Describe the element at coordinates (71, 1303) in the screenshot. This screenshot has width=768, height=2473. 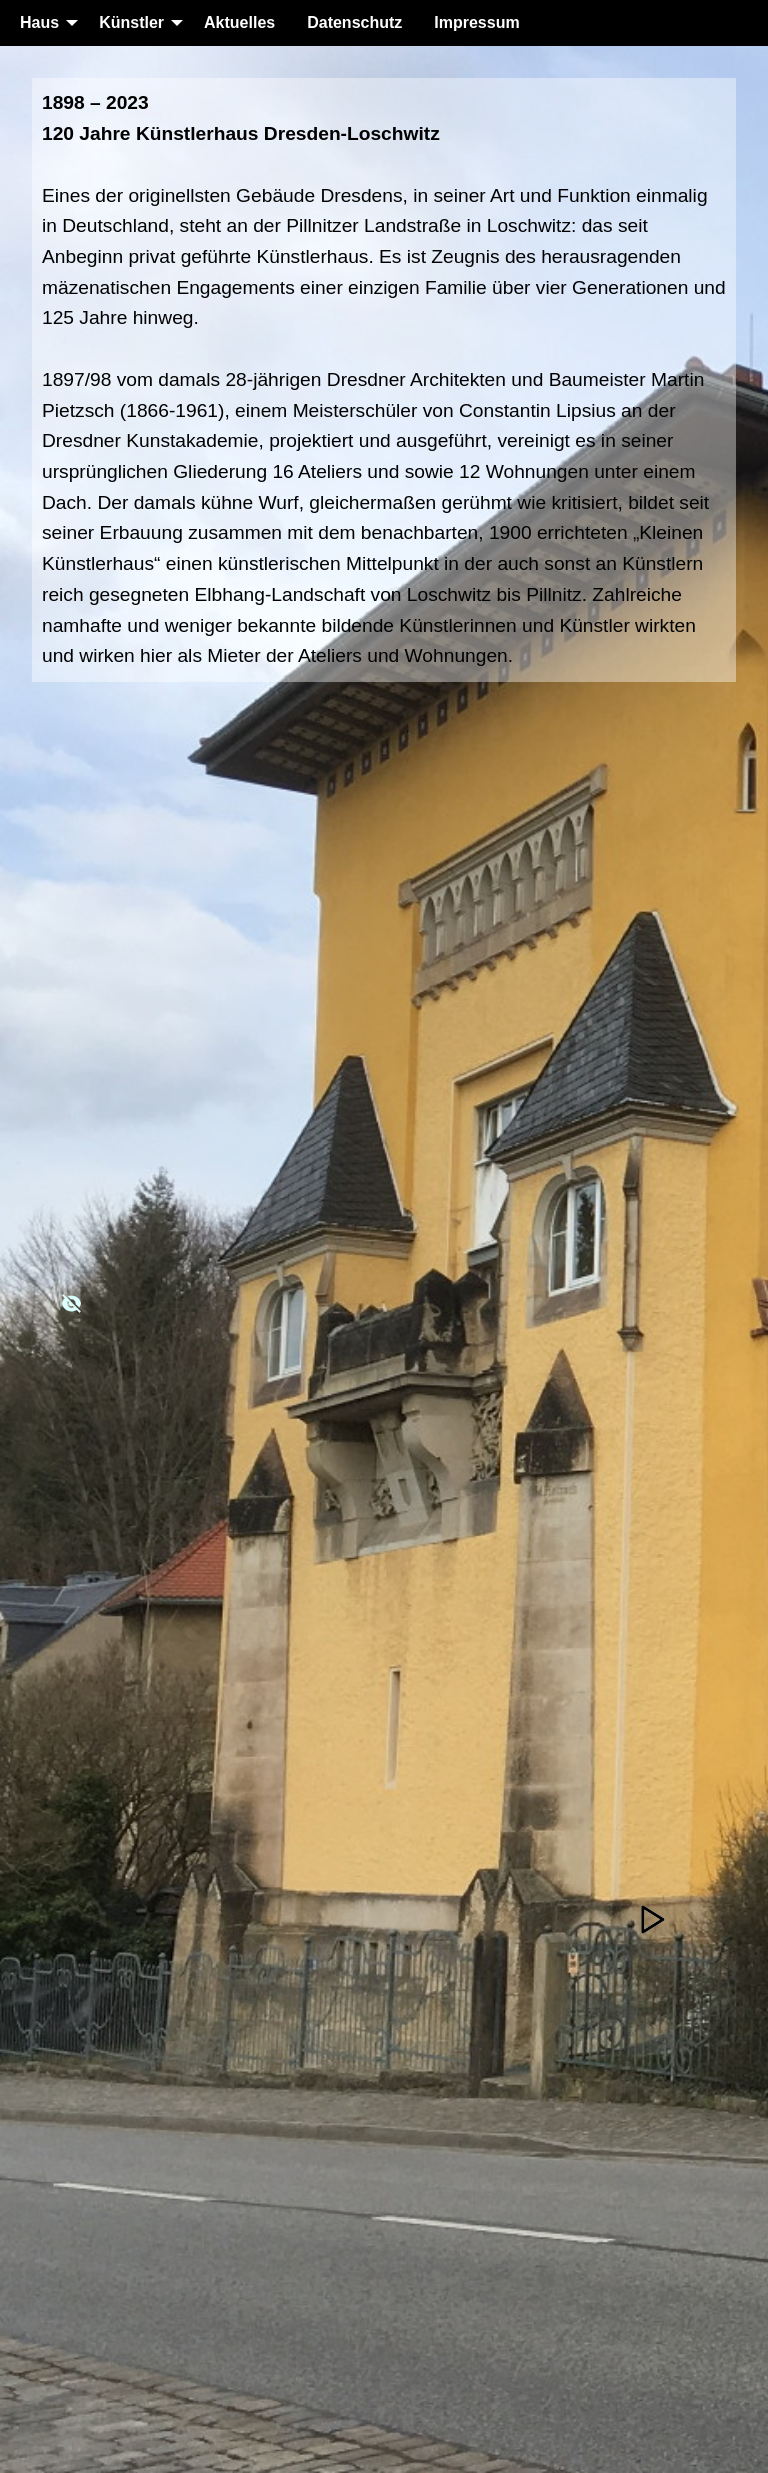
I see `hide password or sensitive content` at that location.